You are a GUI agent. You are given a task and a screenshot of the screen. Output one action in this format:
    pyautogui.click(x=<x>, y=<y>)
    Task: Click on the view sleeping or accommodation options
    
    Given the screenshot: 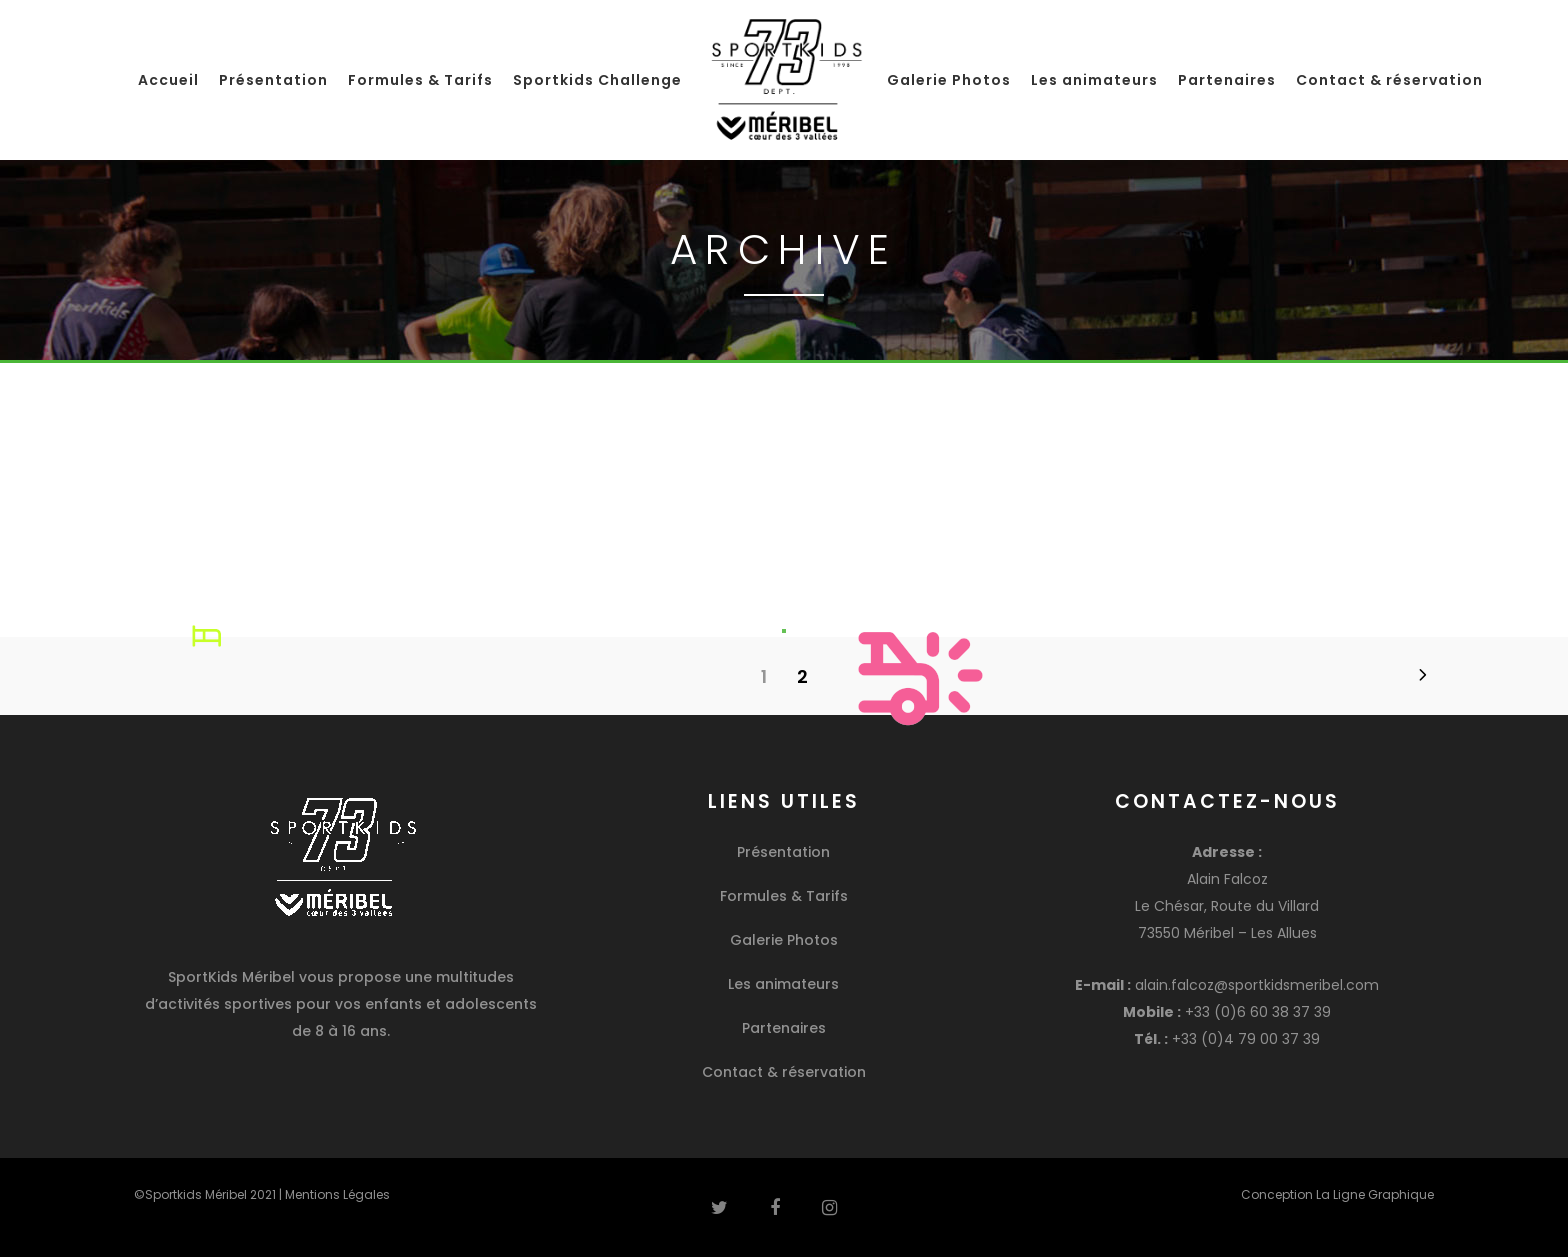 What is the action you would take?
    pyautogui.click(x=206, y=636)
    